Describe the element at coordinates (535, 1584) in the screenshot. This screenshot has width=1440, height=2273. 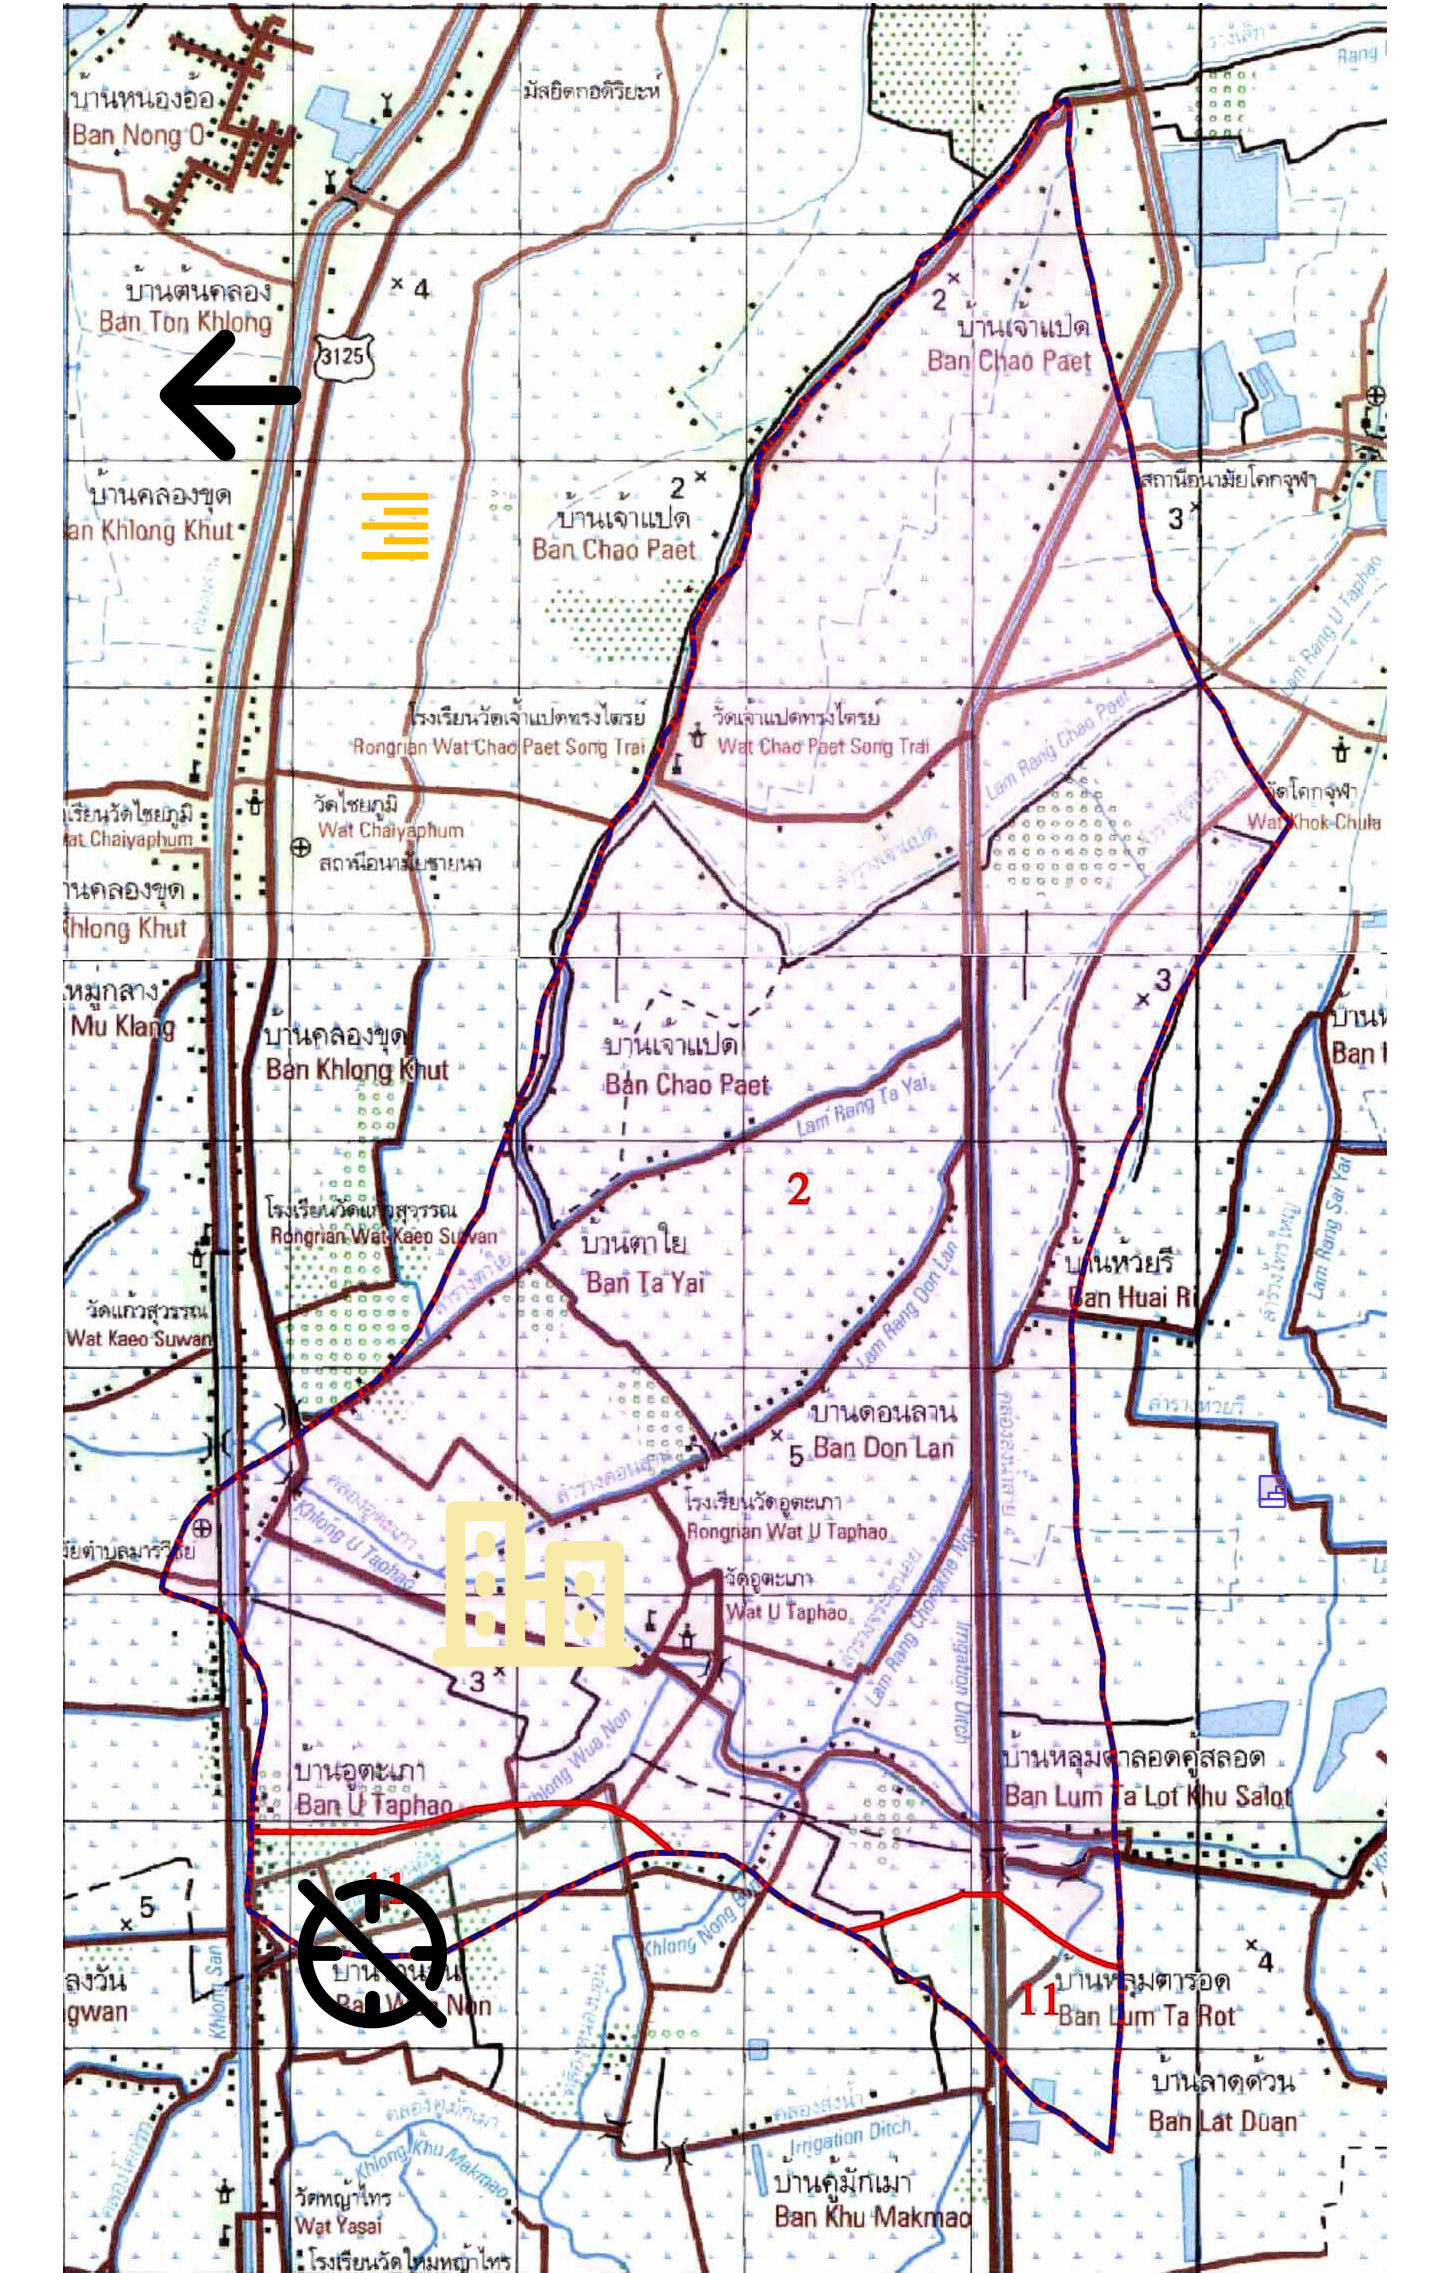
I see `view city or urban locations` at that location.